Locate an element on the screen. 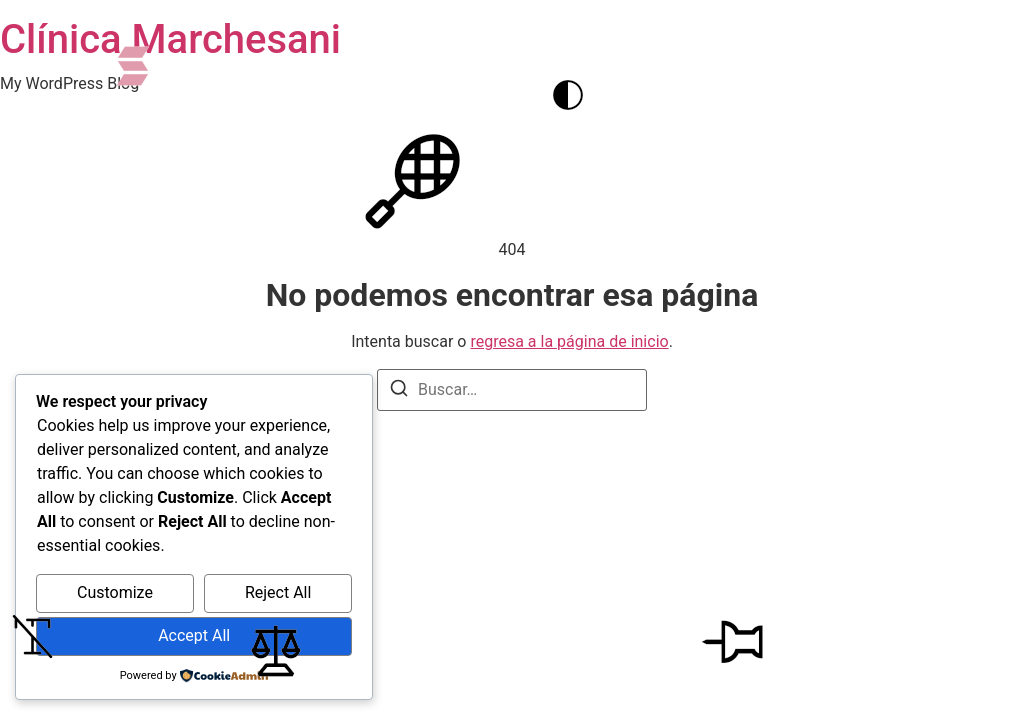 Image resolution: width=1024 pixels, height=720 pixels. pin an item to keep it visible is located at coordinates (734, 639).